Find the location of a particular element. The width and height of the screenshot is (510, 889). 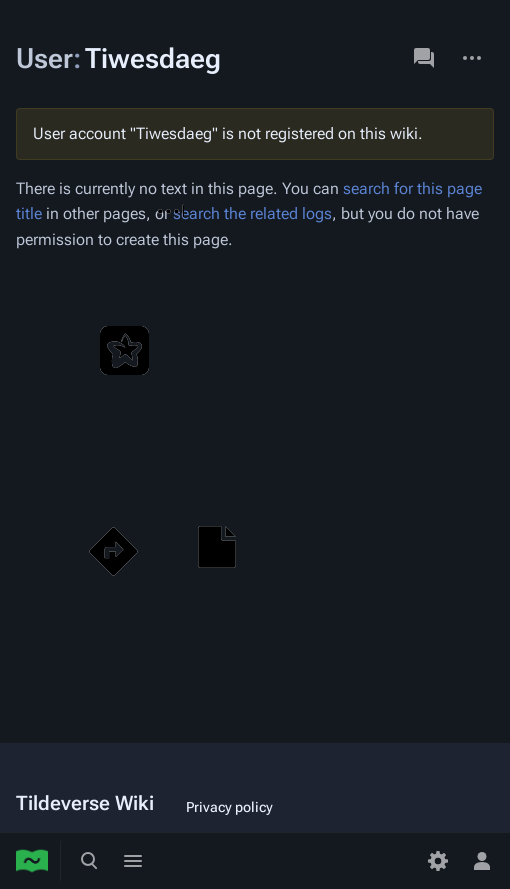

view or open a document is located at coordinates (217, 547).